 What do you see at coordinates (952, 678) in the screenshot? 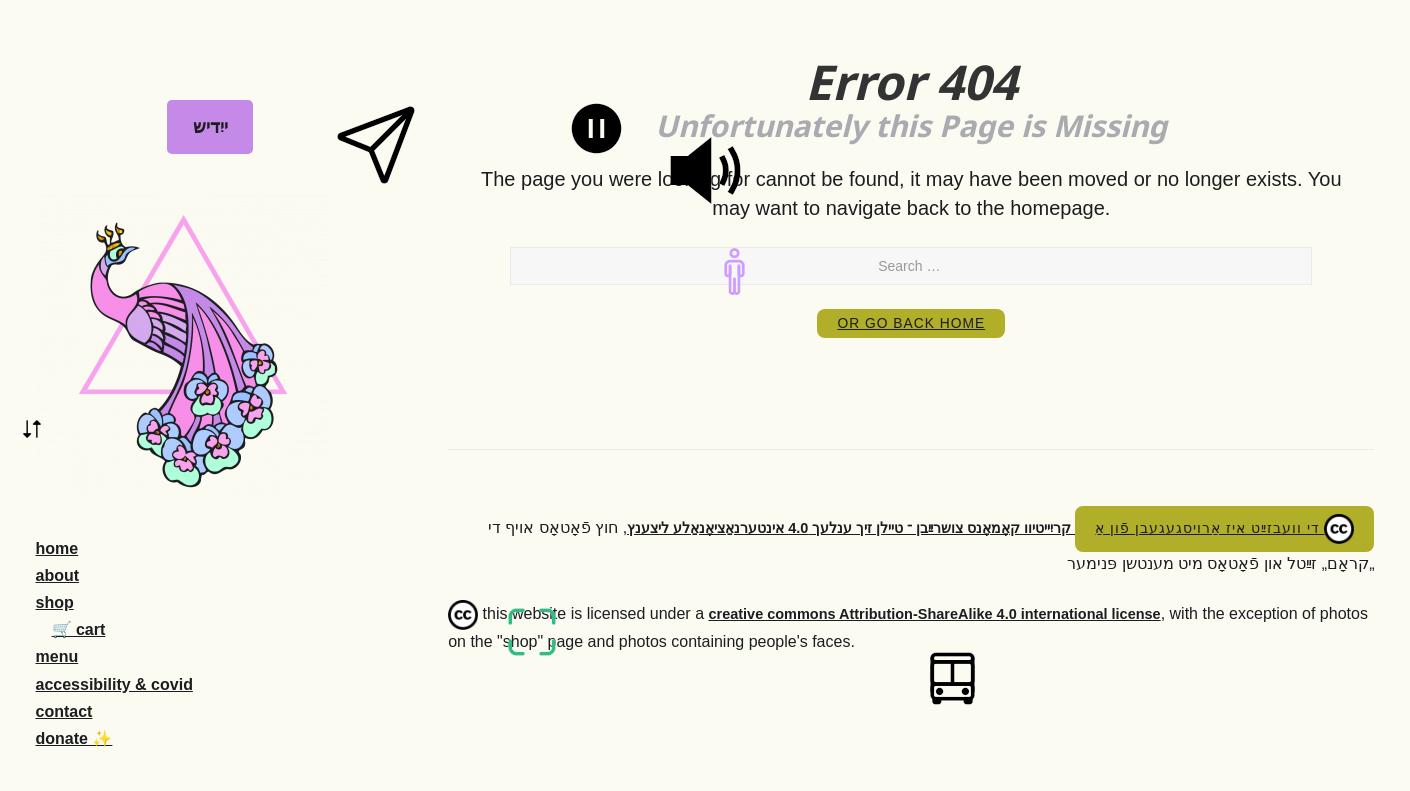
I see `view bus routes or schedules` at bounding box center [952, 678].